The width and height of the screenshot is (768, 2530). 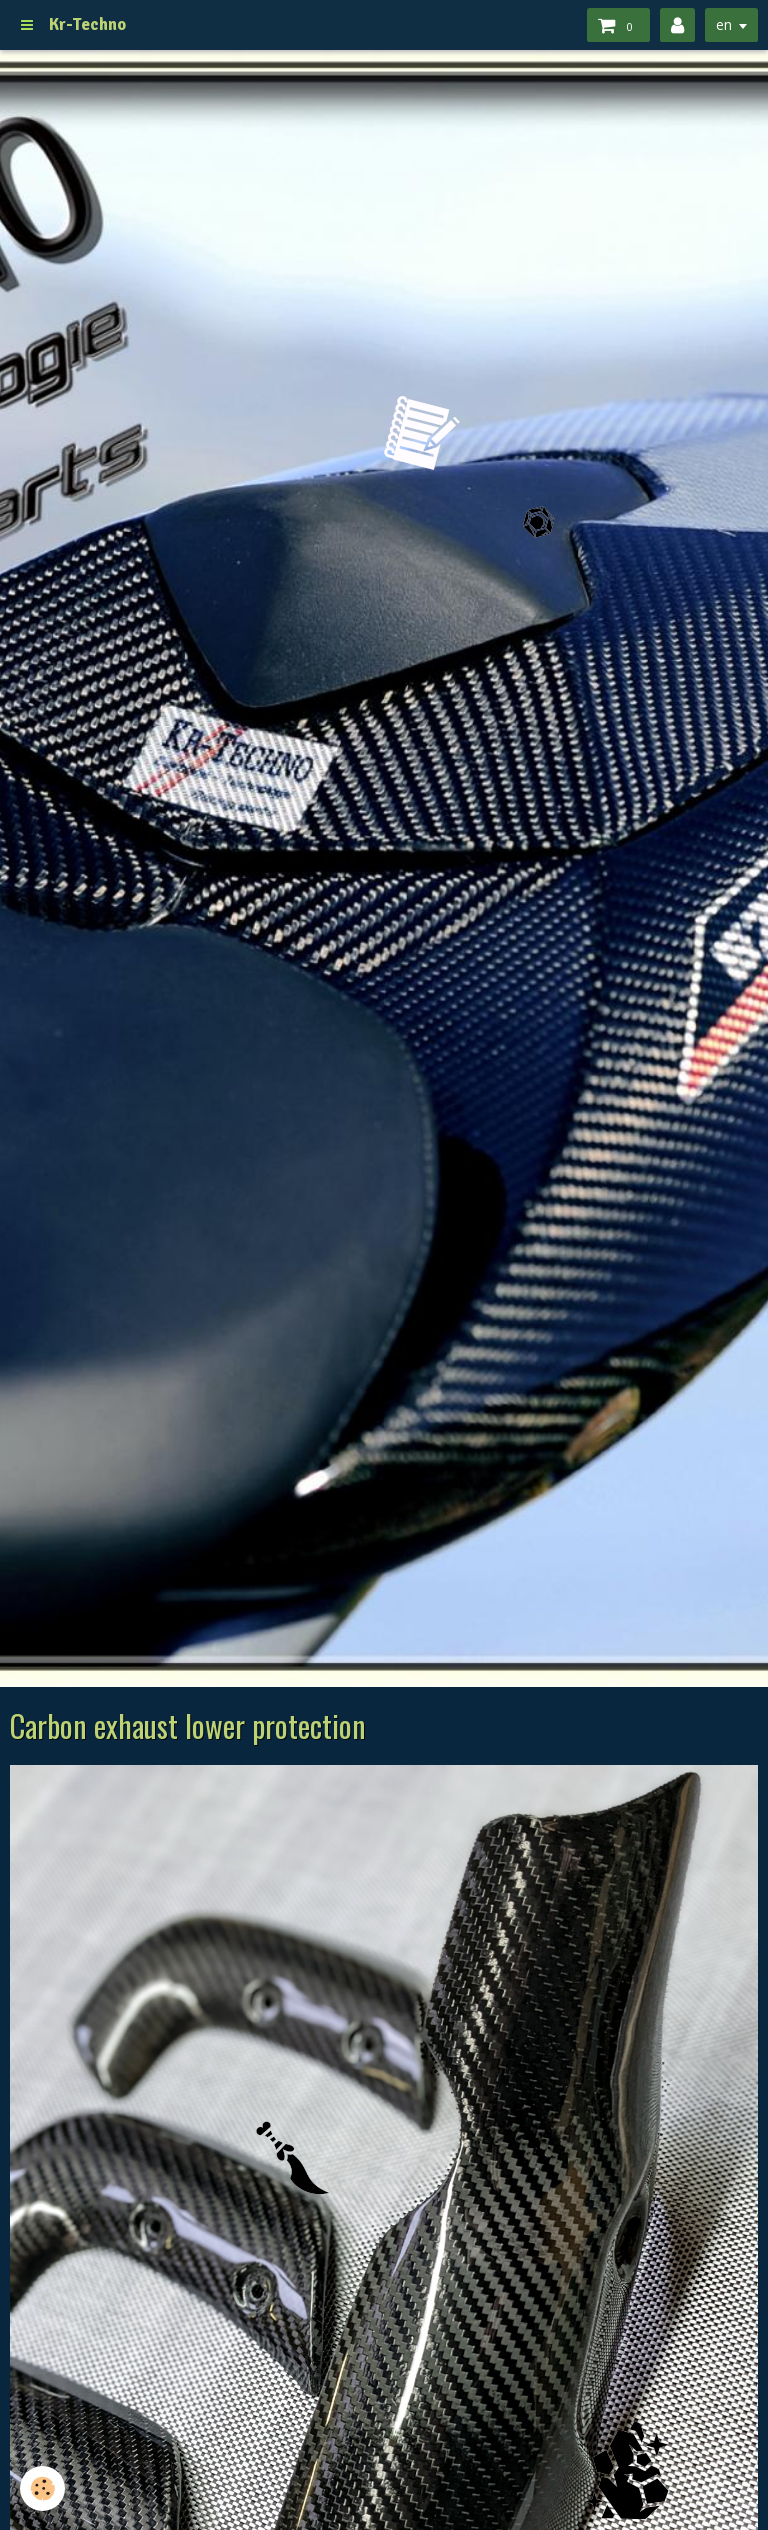 I want to click on equip a bone knife weapon, so click(x=293, y=2158).